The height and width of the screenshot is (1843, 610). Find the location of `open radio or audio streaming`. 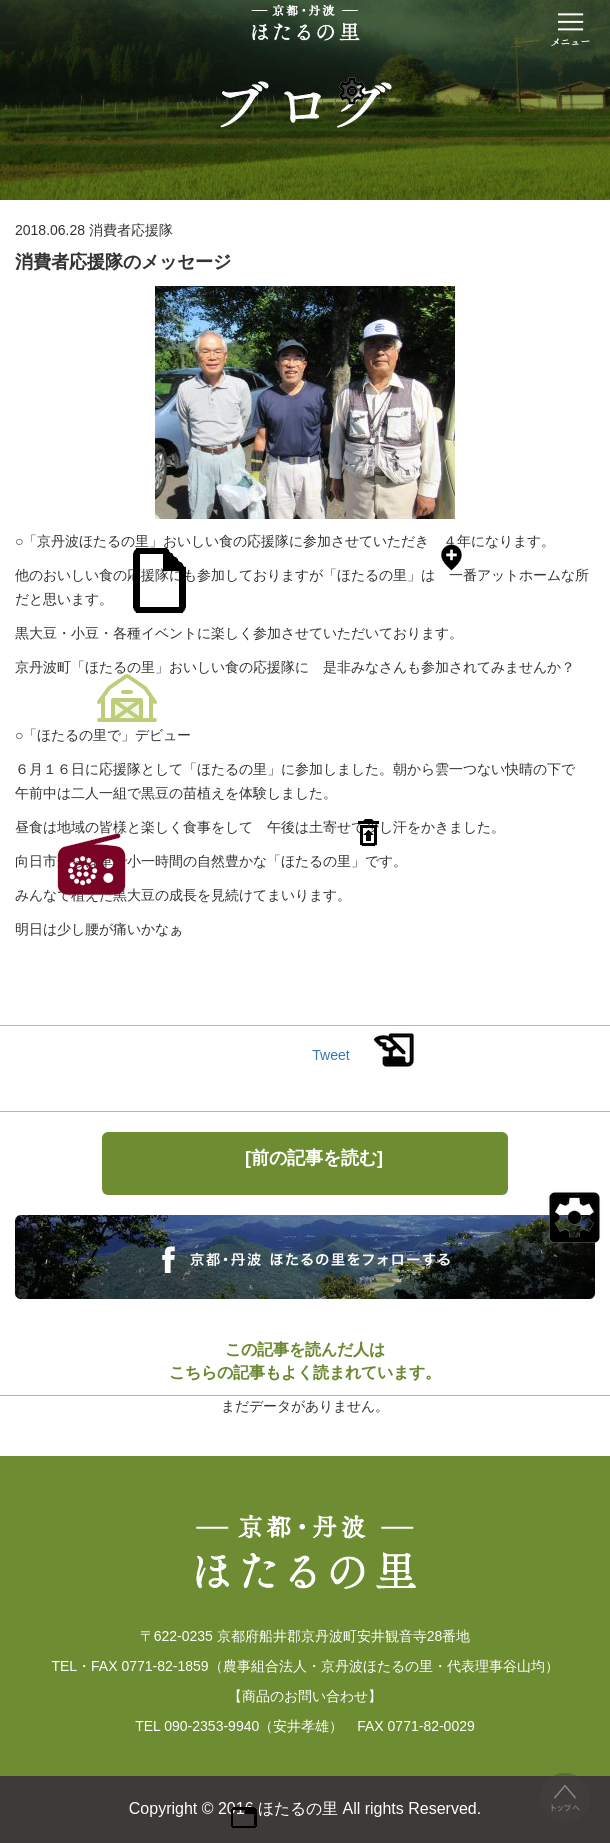

open radio or audio streaming is located at coordinates (91, 863).